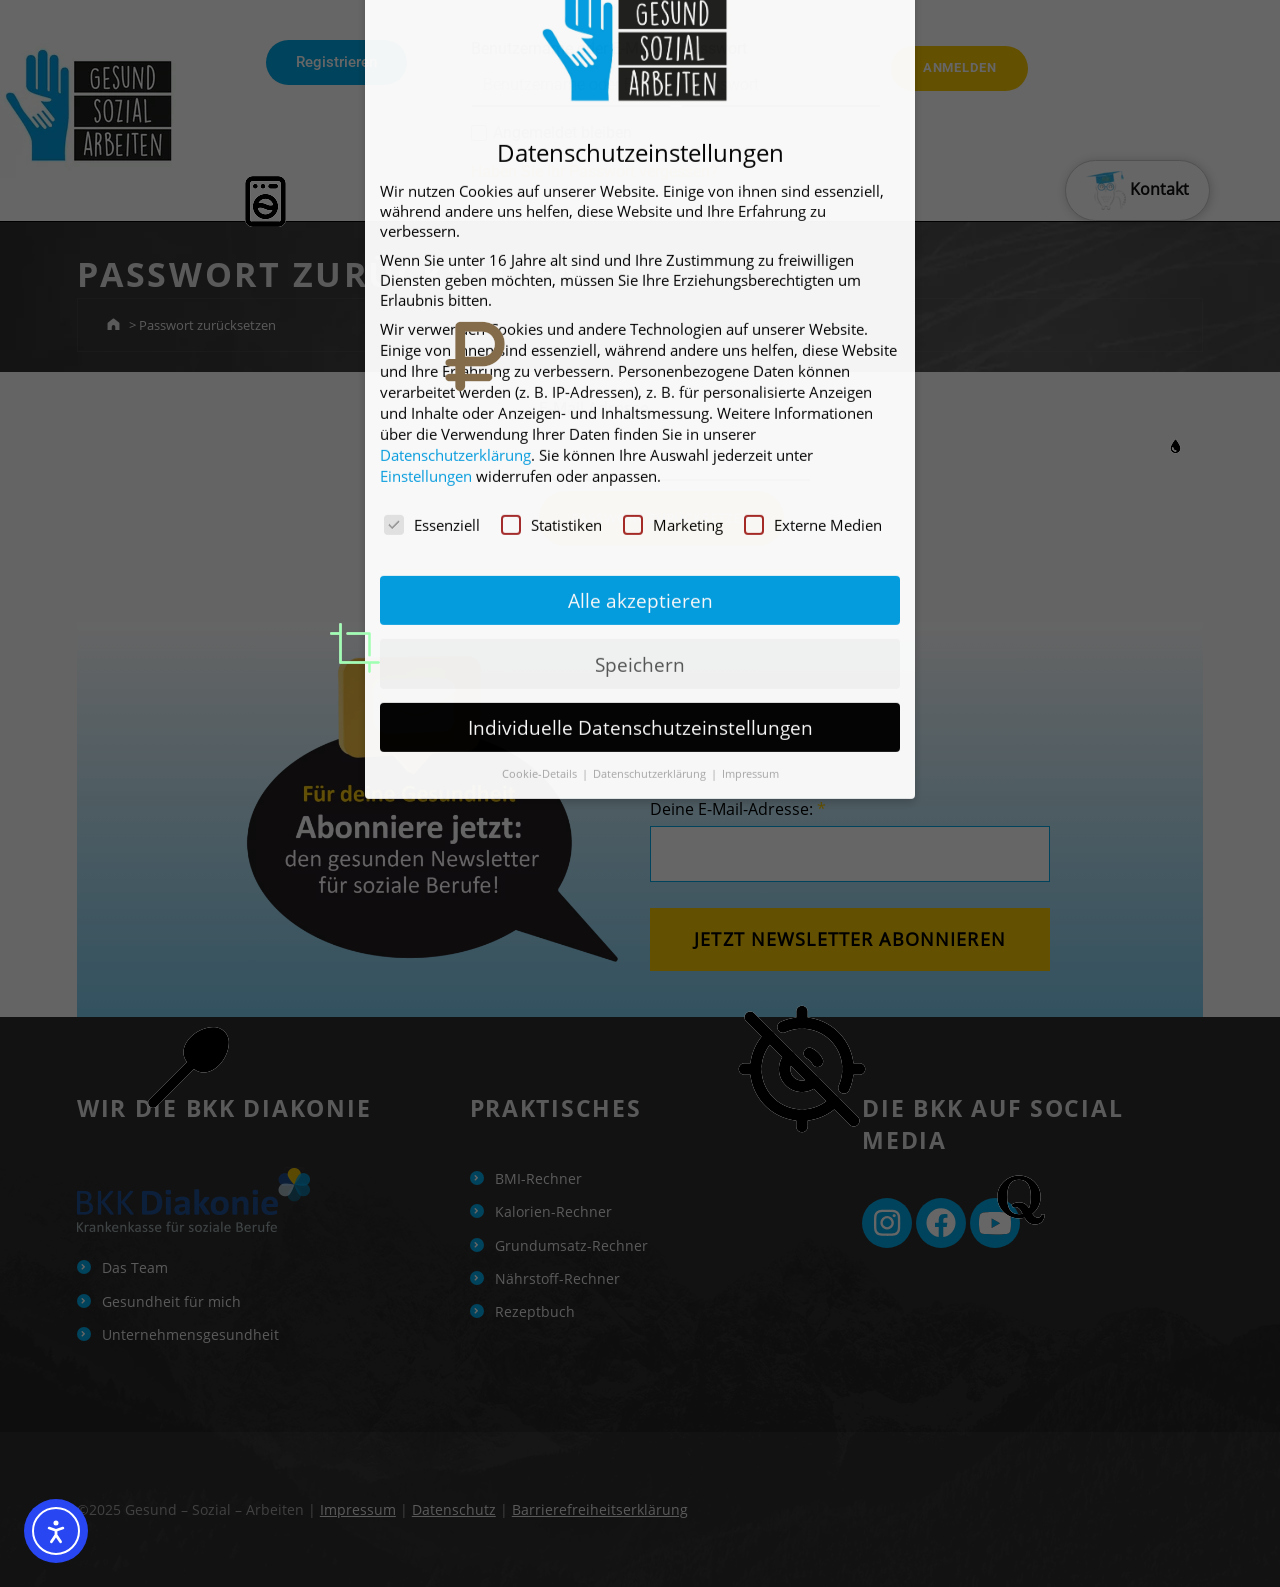 This screenshot has width=1280, height=1587. I want to click on indicates russian ruble currency, so click(477, 356).